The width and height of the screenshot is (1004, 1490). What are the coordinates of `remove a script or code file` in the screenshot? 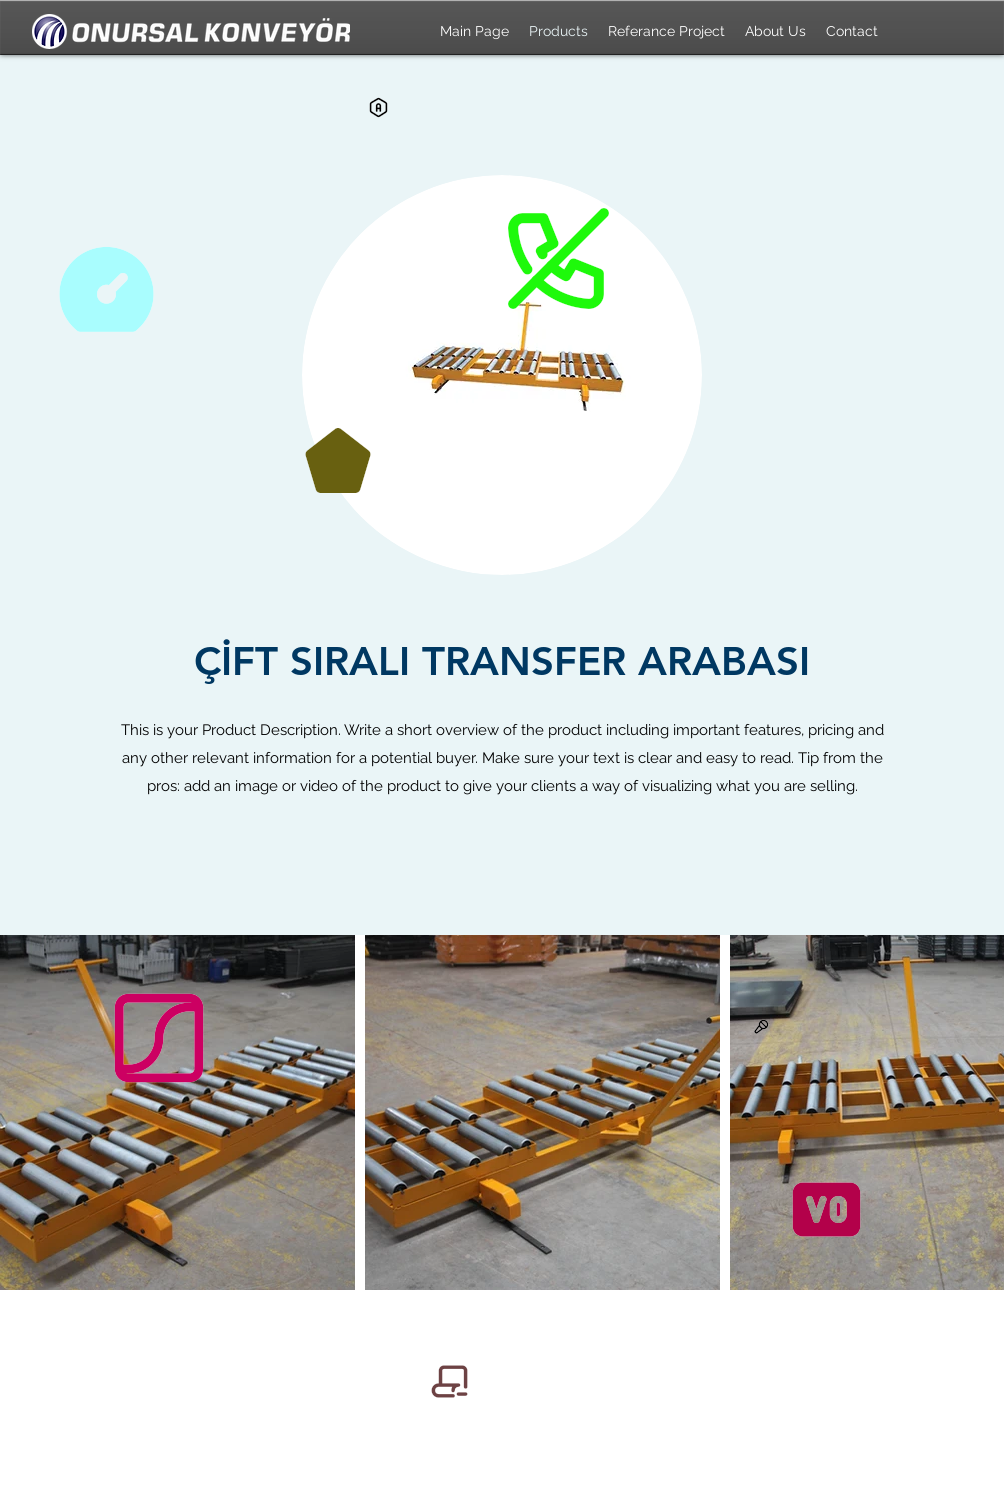 It's located at (449, 1381).